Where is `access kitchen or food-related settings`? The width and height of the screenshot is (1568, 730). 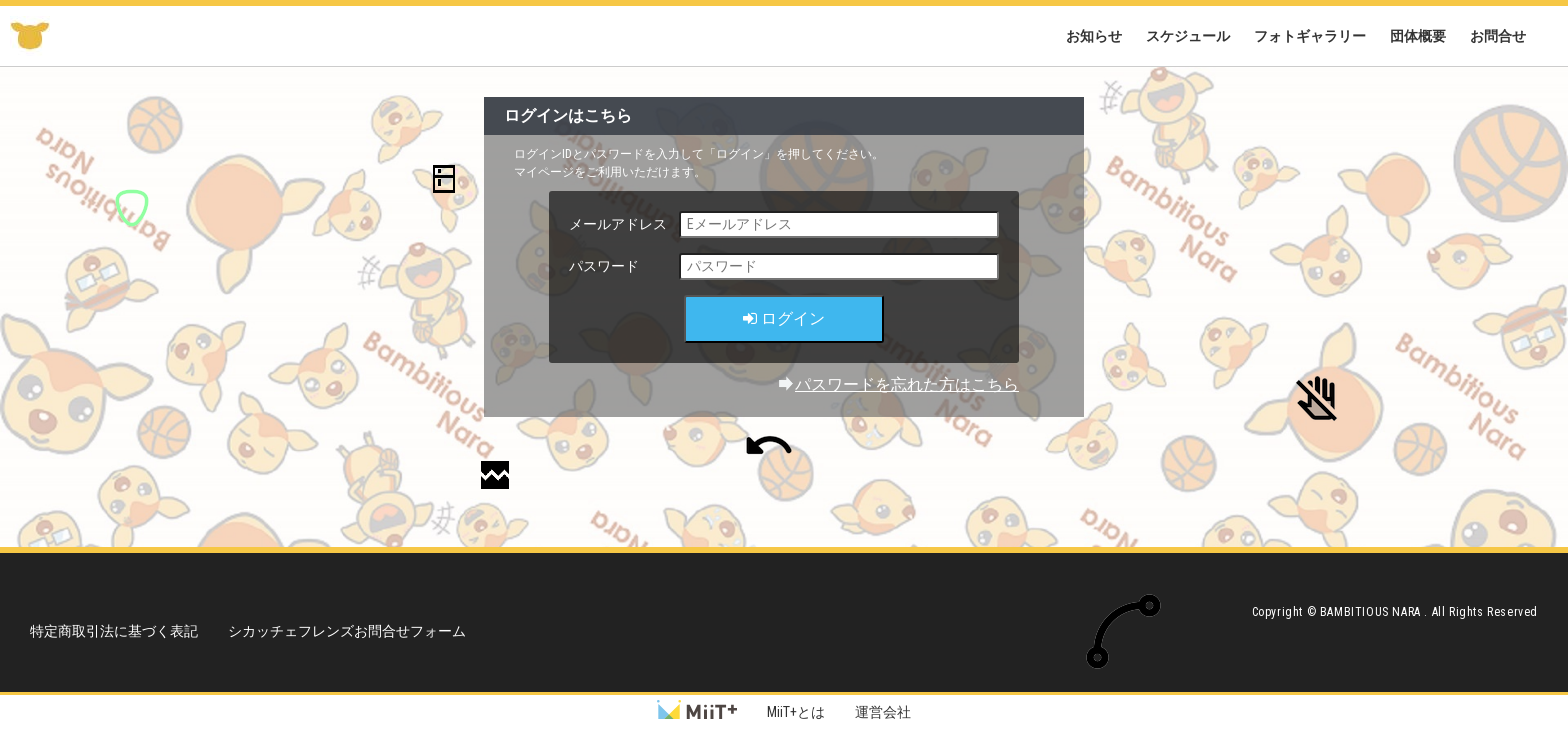
access kitchen or food-related settings is located at coordinates (444, 179).